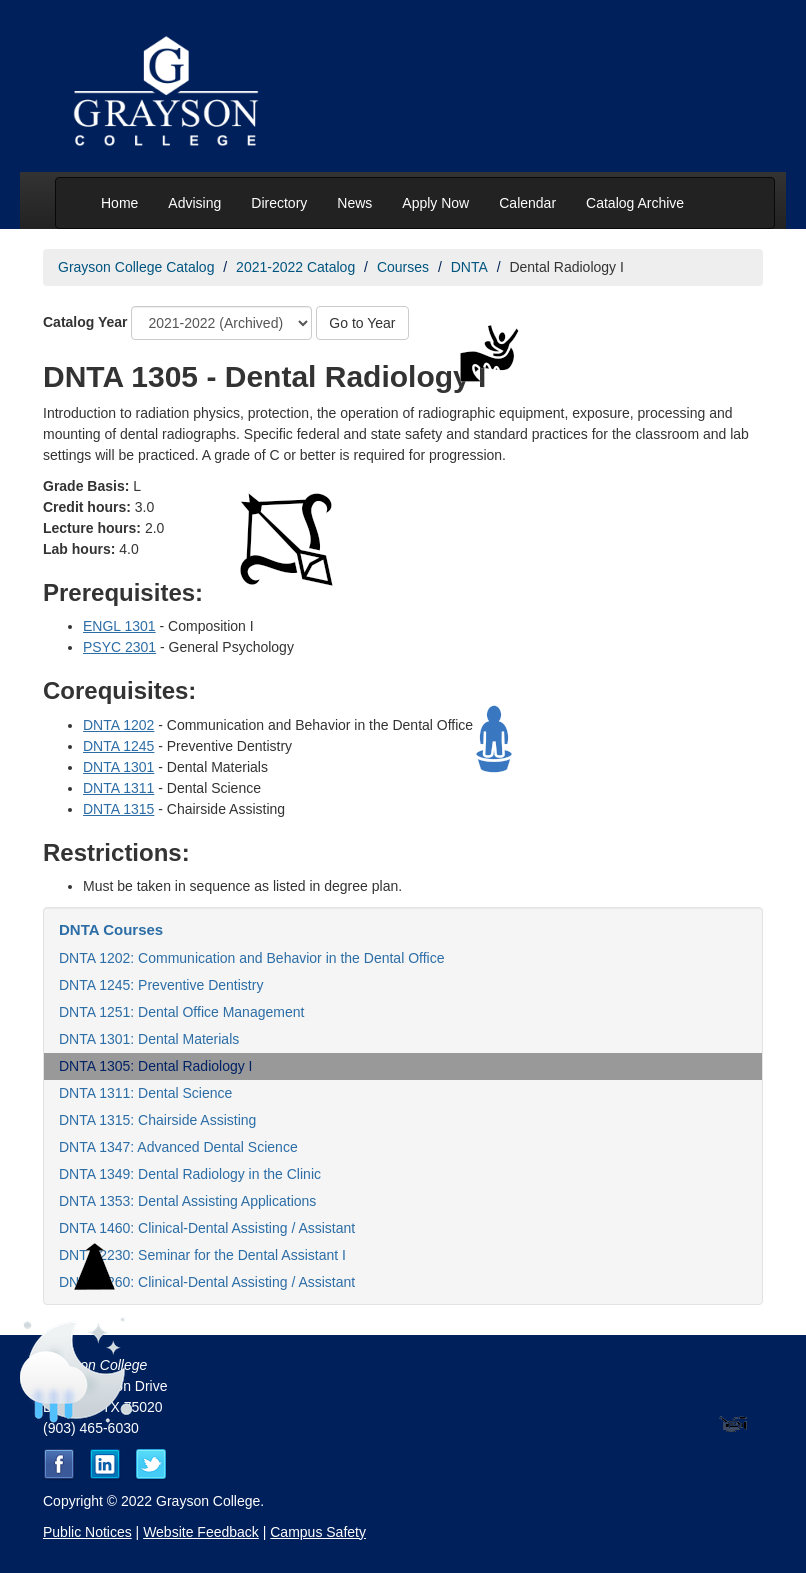  I want to click on indicates a trap or penalty in gameplay, so click(494, 739).